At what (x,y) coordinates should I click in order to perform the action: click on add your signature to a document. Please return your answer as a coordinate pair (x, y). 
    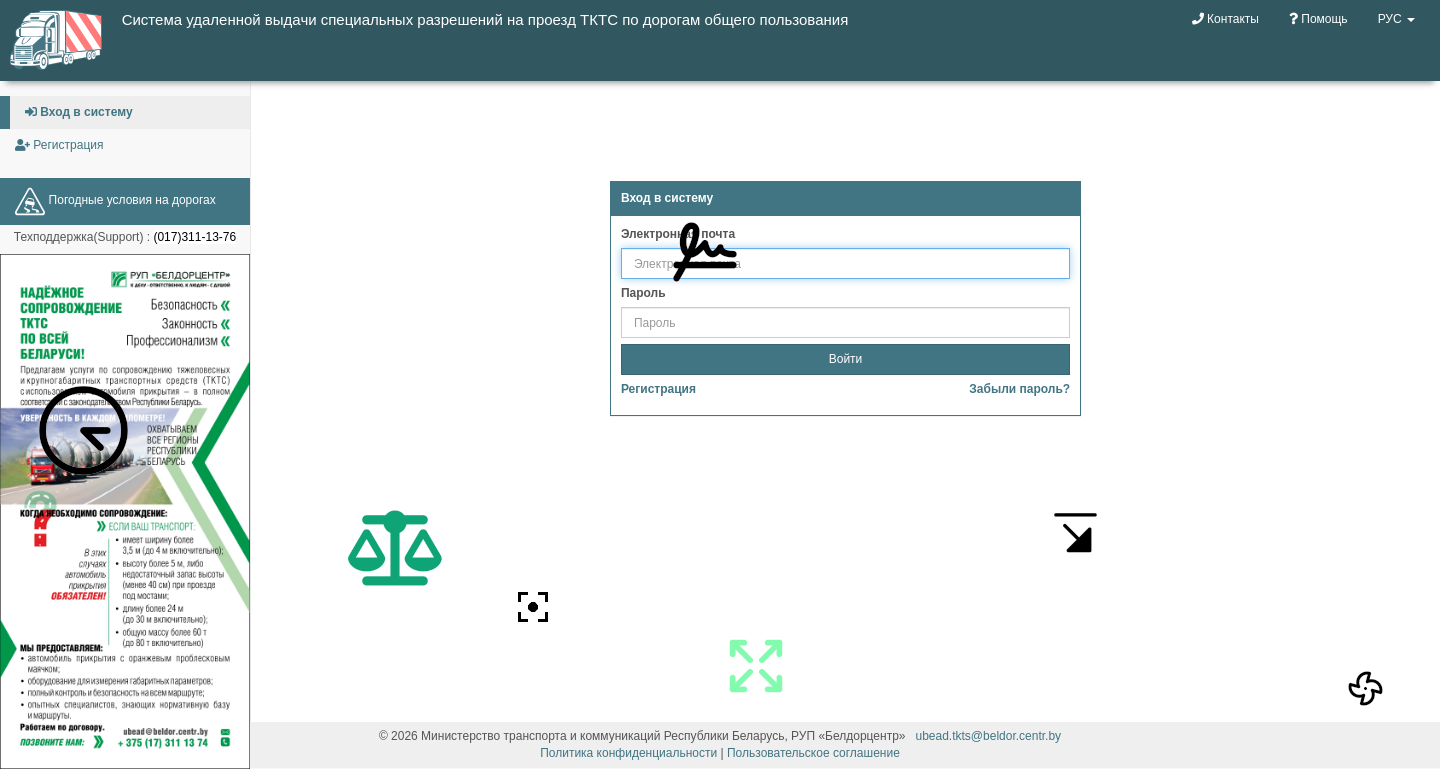
    Looking at the image, I should click on (705, 252).